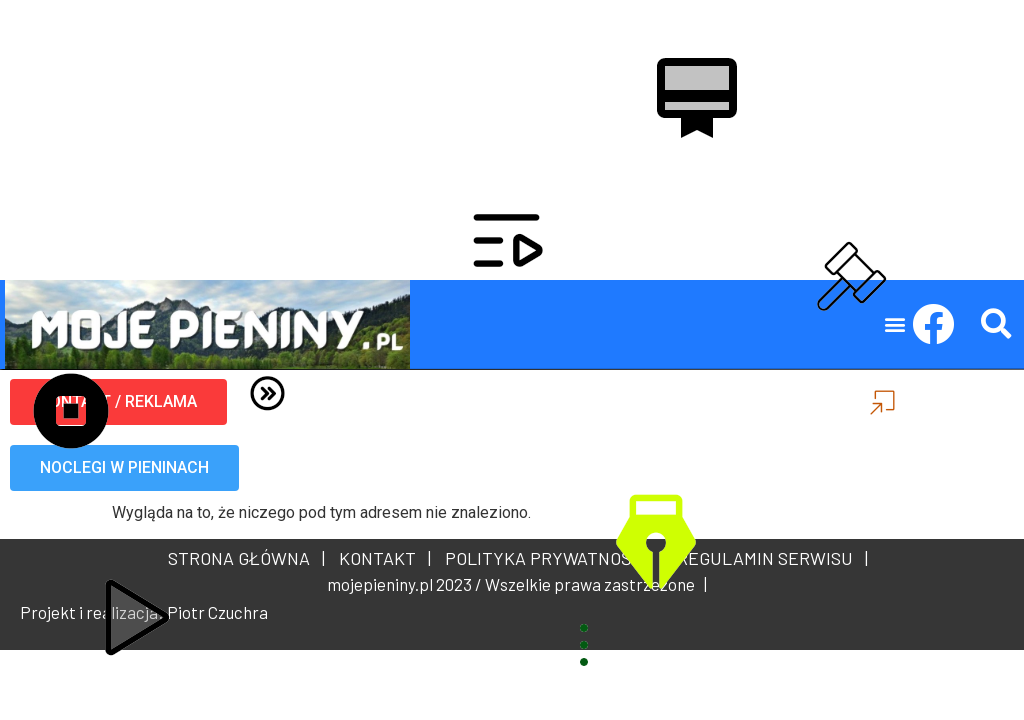 This screenshot has height=720, width=1024. I want to click on access legal or terms of service information, so click(849, 279).